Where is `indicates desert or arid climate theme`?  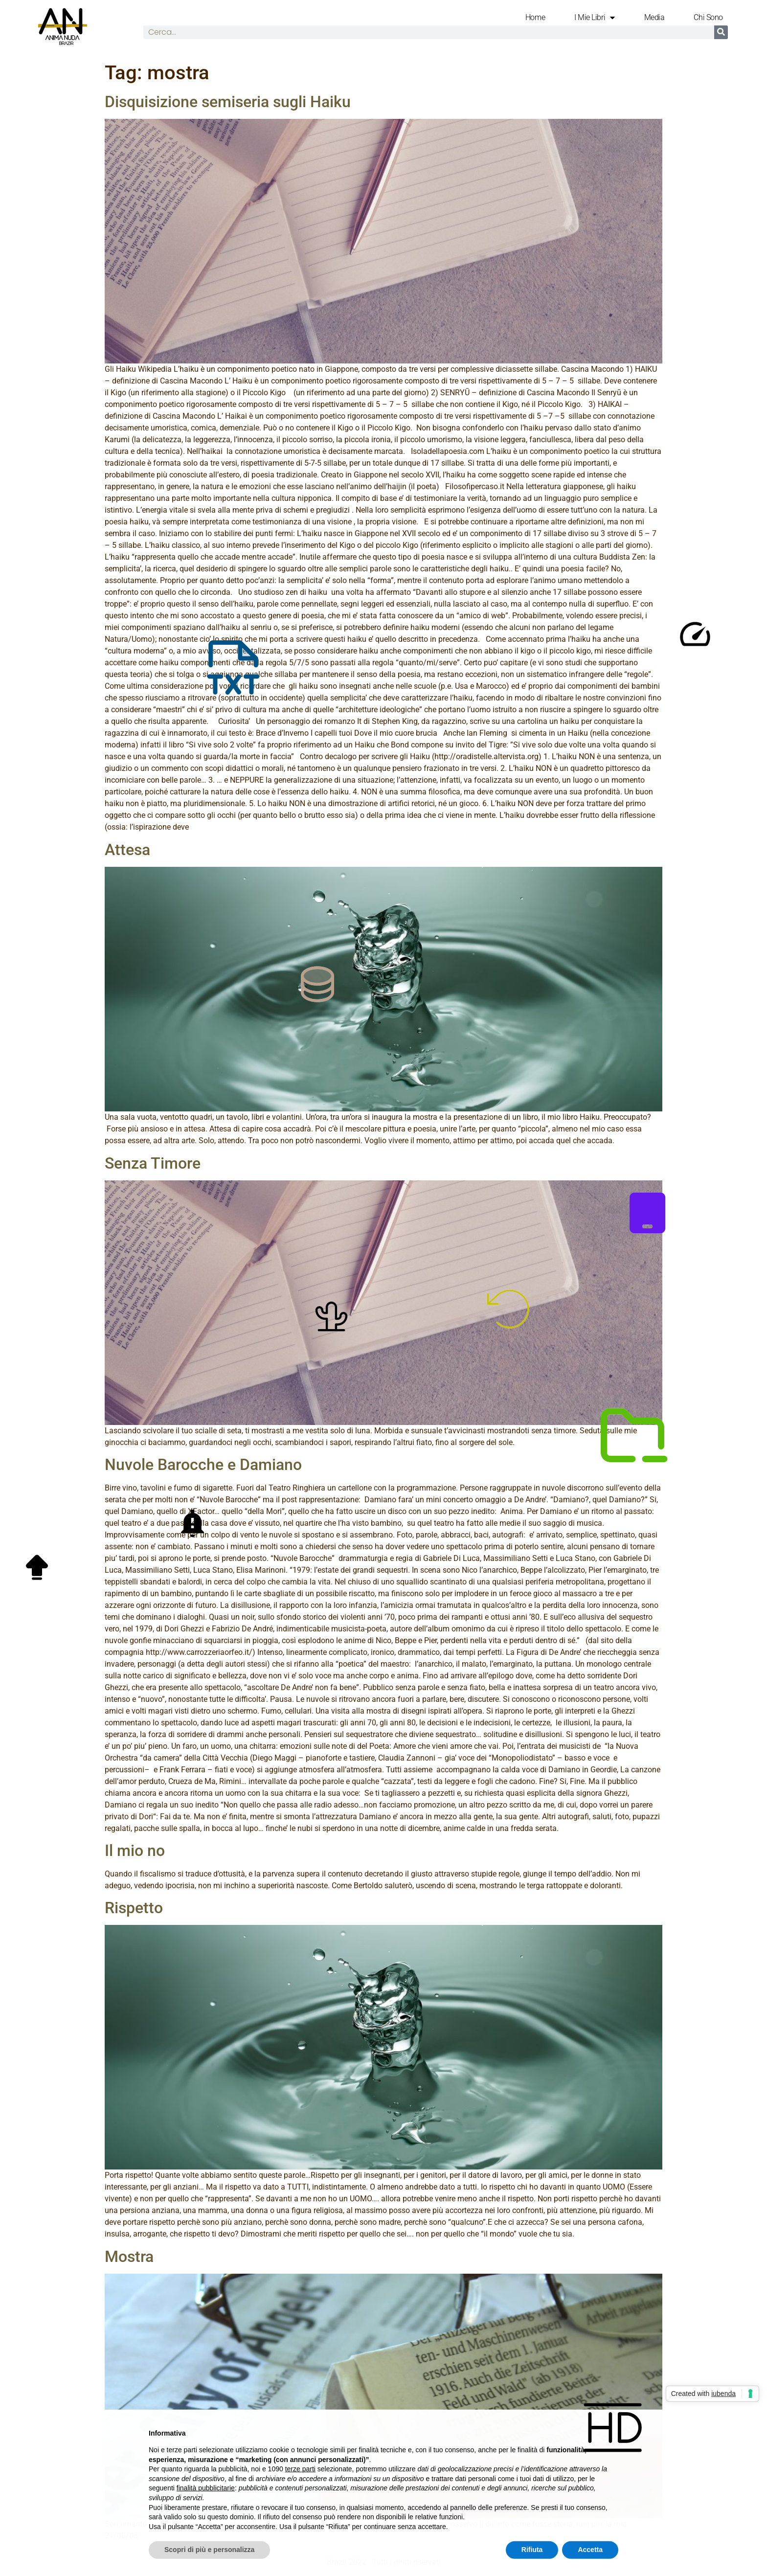
indicates desert or arid climate theme is located at coordinates (331, 1317).